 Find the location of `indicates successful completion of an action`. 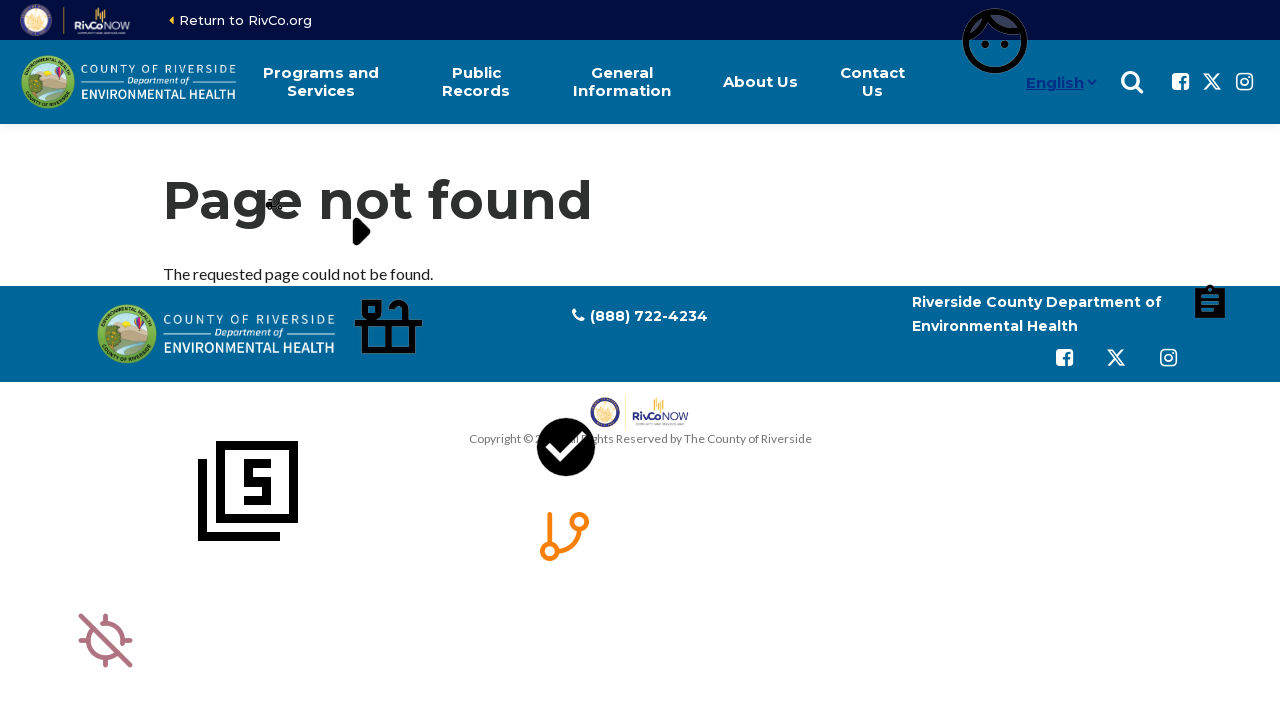

indicates successful completion of an action is located at coordinates (566, 447).